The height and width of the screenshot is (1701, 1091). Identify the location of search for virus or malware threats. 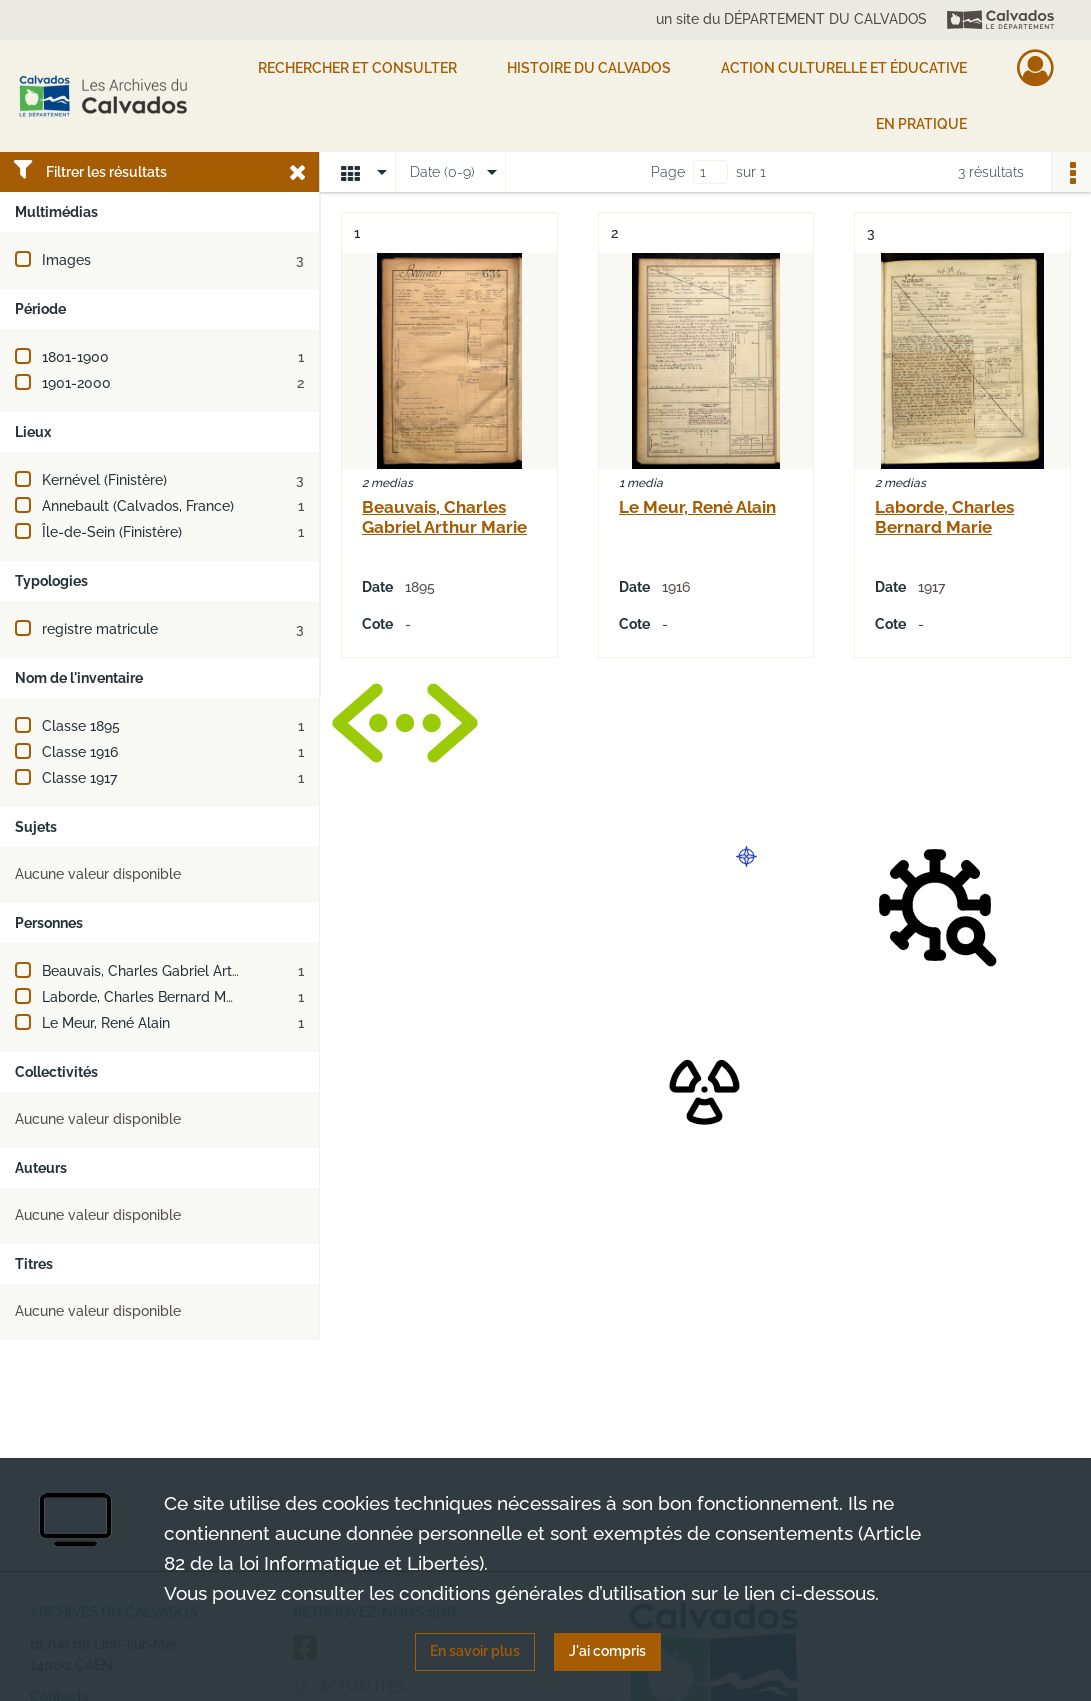
(935, 905).